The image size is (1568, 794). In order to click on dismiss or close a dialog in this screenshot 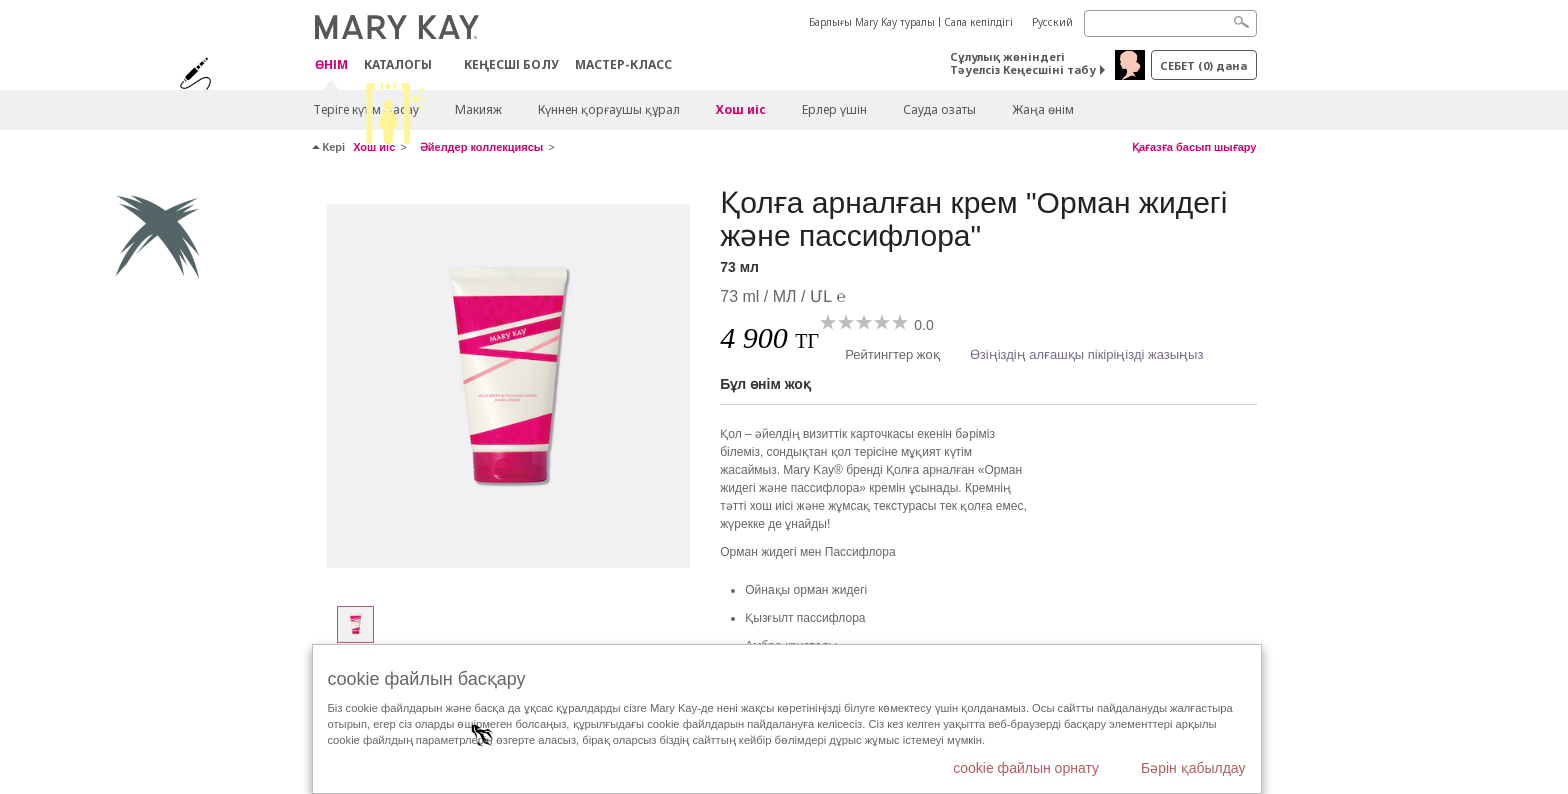, I will do `click(157, 237)`.